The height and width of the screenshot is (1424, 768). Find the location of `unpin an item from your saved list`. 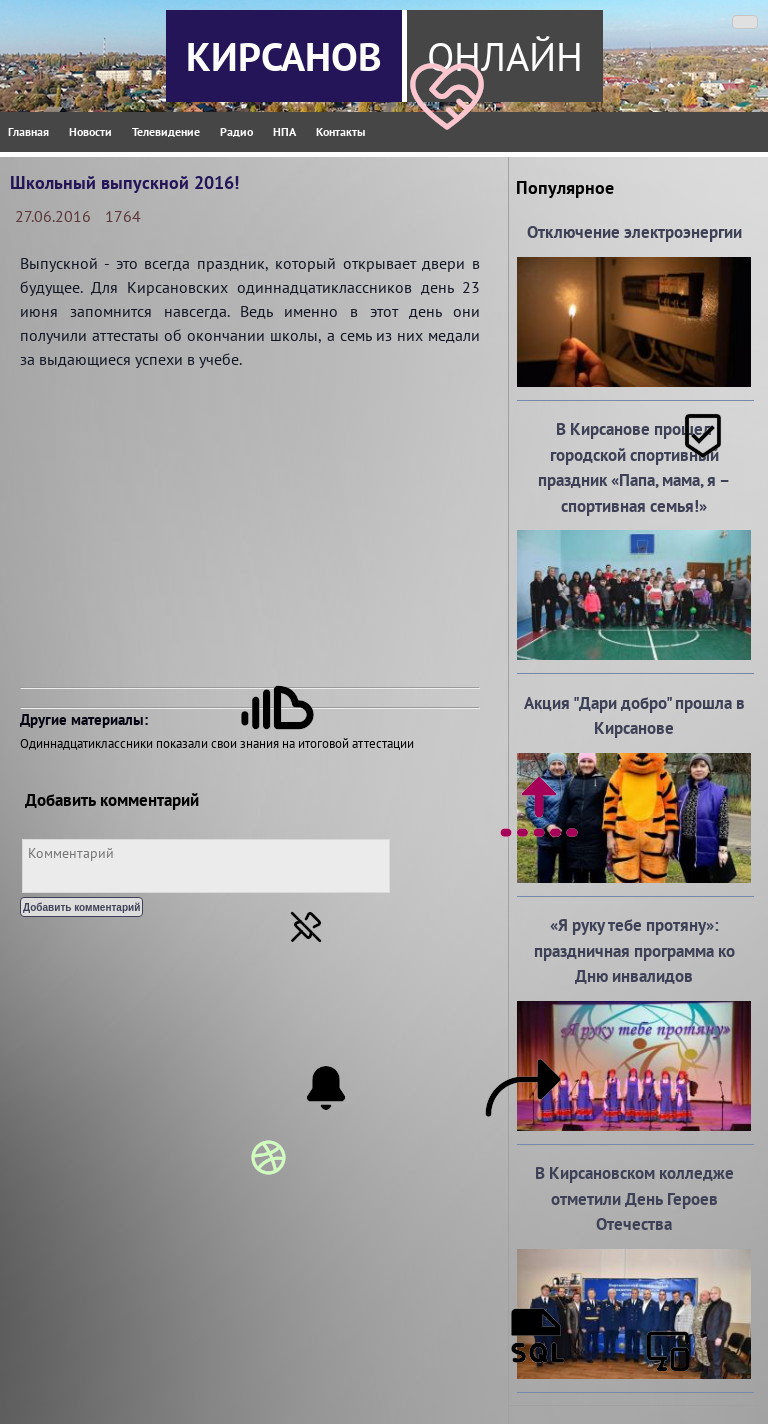

unpin an item from your saved list is located at coordinates (306, 927).